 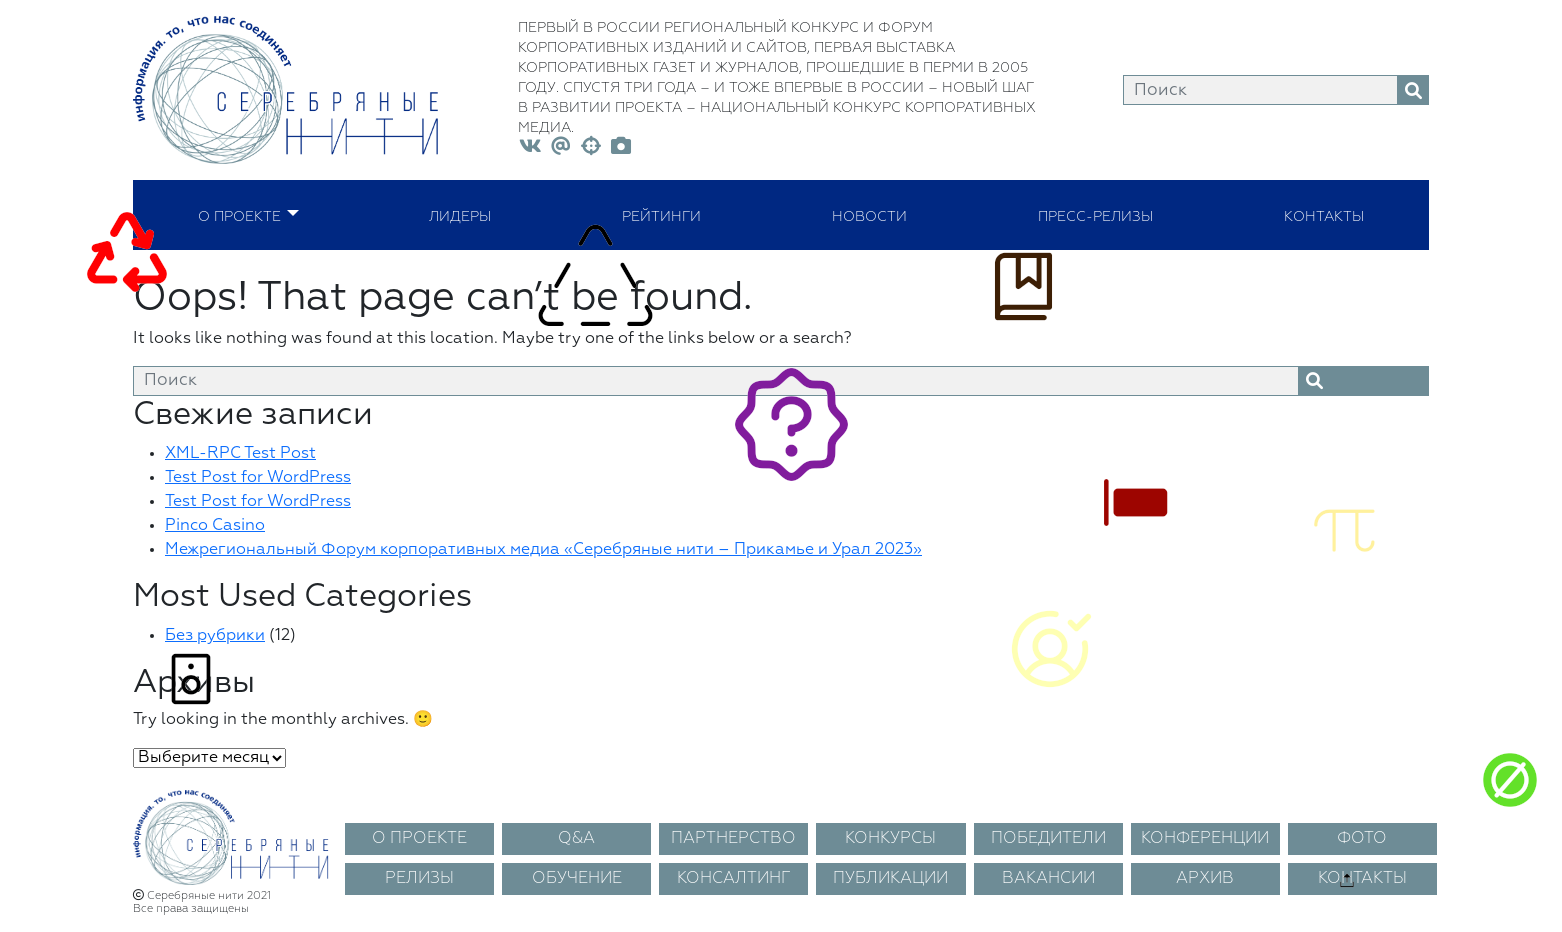 I want to click on align content to the left edge, so click(x=1134, y=502).